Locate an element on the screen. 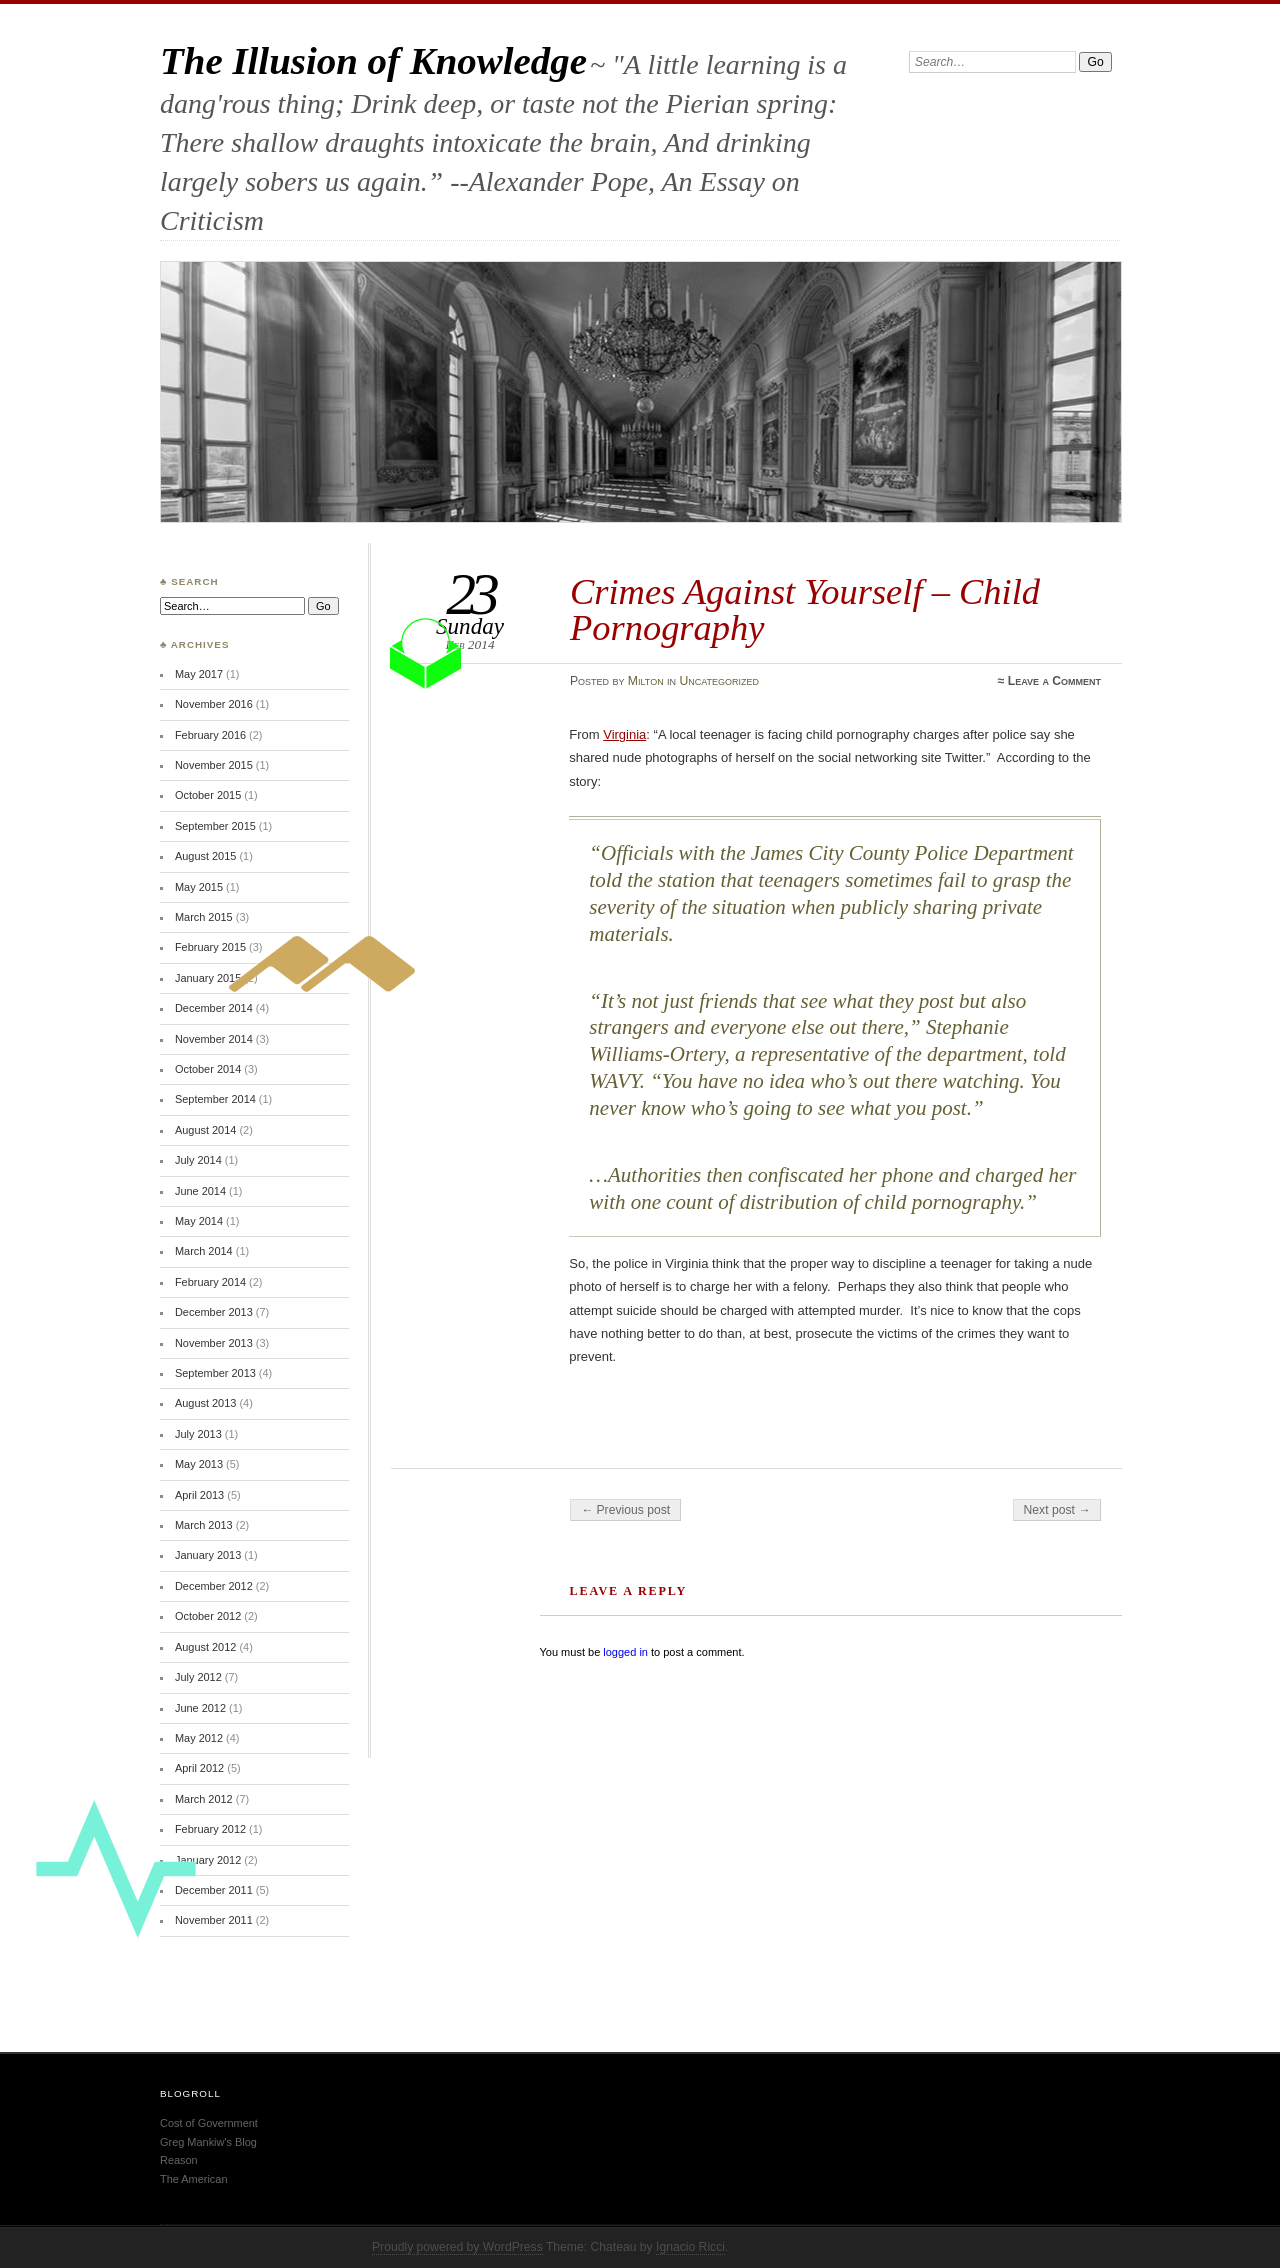  open Roundcube webmail client is located at coordinates (425, 653).